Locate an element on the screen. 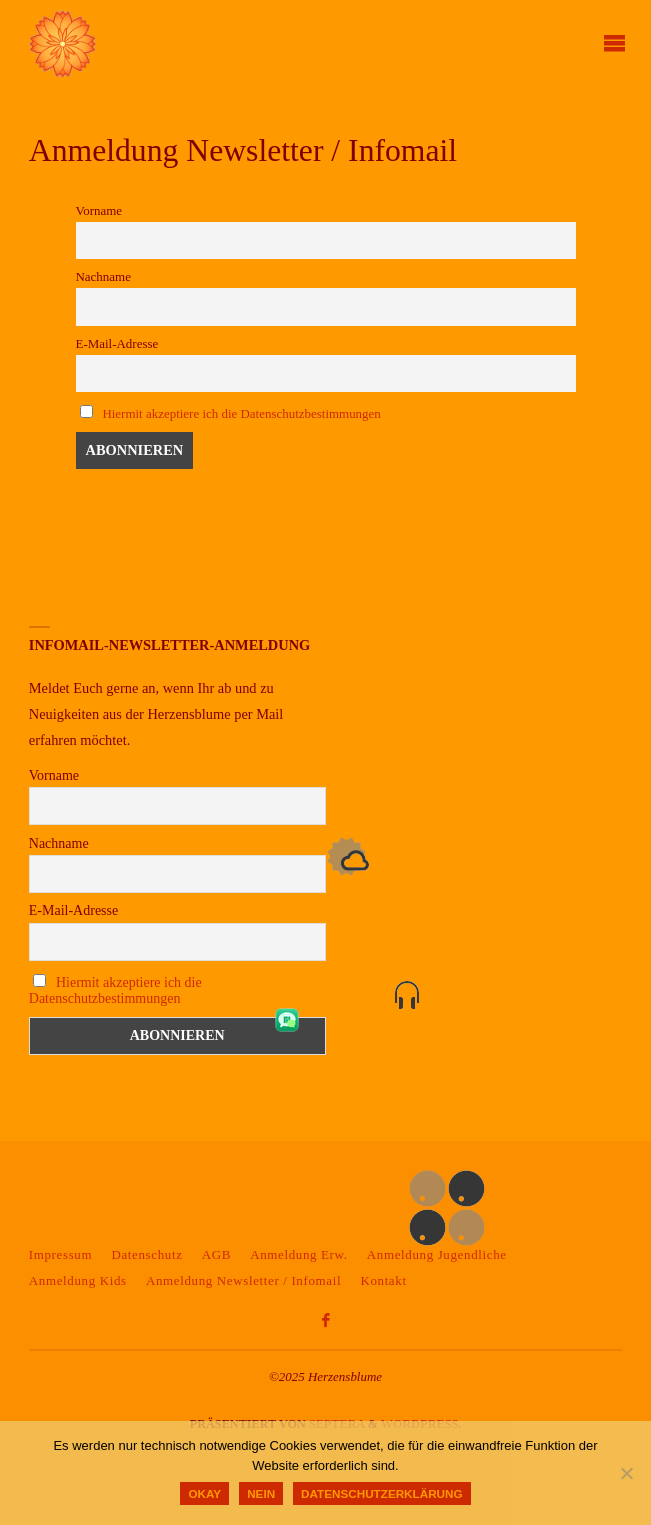  open matray messaging app is located at coordinates (287, 1020).